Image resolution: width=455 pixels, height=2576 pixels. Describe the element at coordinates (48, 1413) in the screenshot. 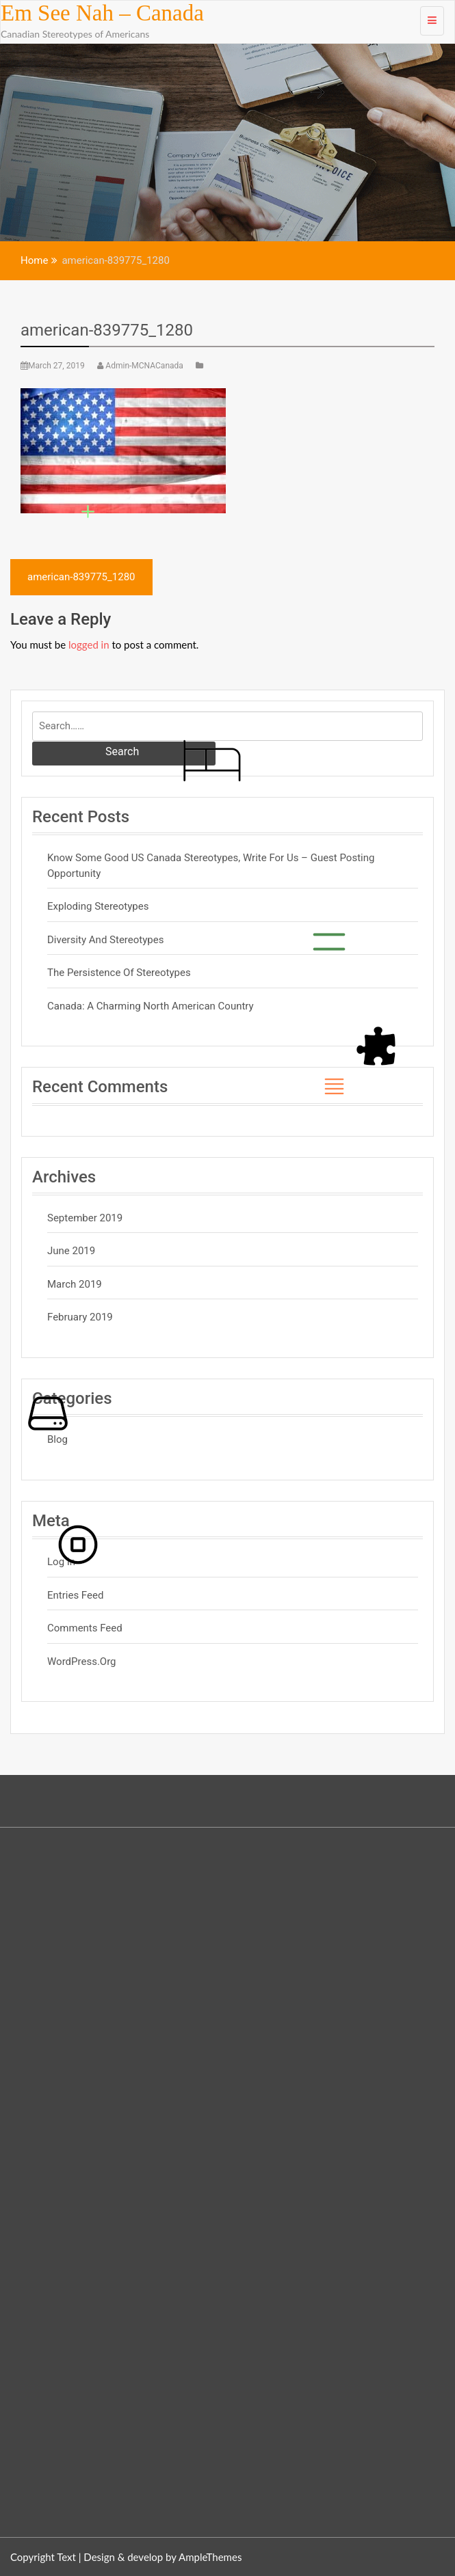

I see `access server settings or management` at that location.